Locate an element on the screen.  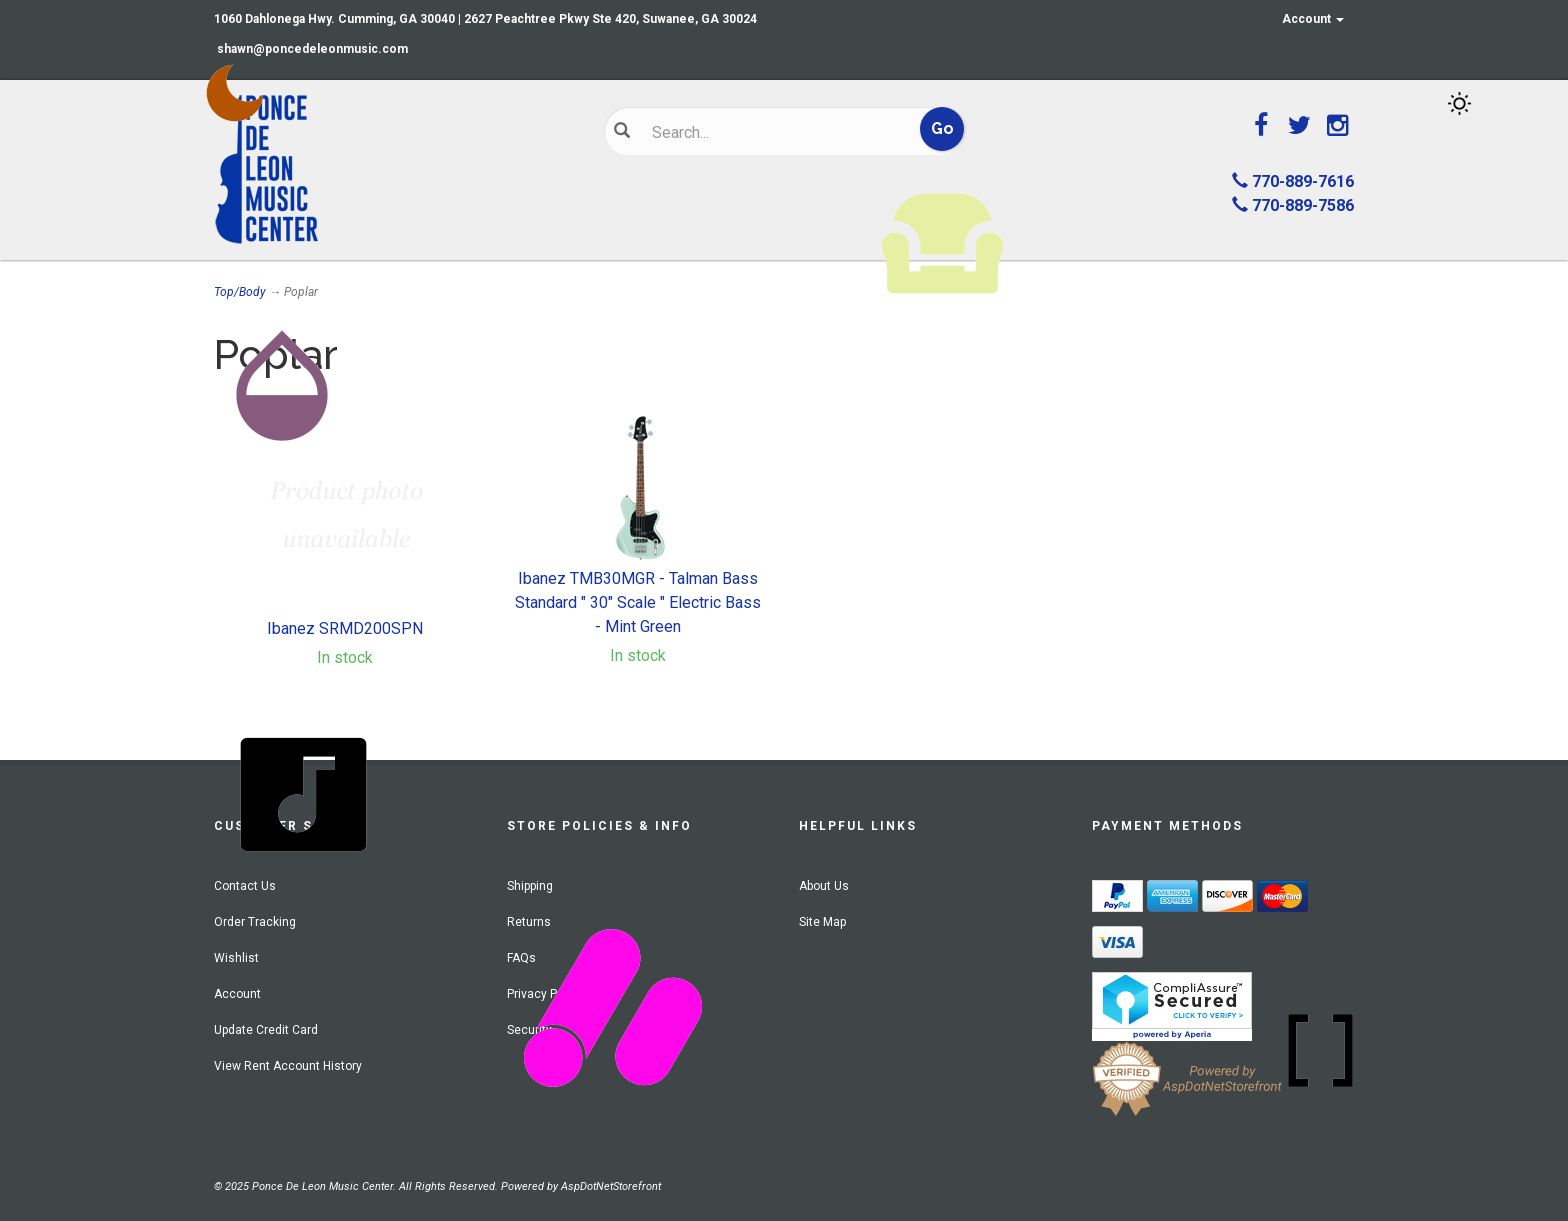
browse furniture or home decor items is located at coordinates (942, 243).